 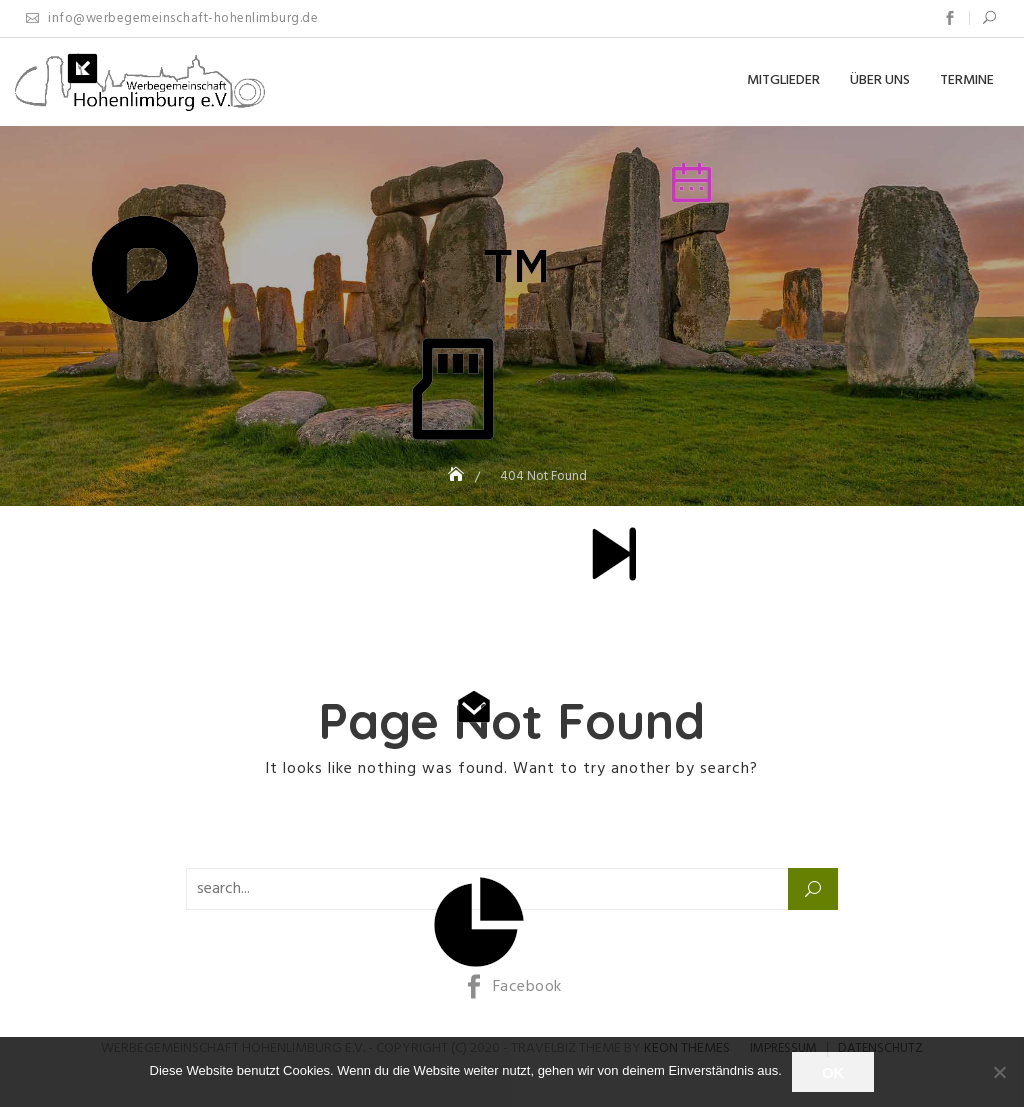 What do you see at coordinates (453, 389) in the screenshot?
I see `access mini sd card storage` at bounding box center [453, 389].